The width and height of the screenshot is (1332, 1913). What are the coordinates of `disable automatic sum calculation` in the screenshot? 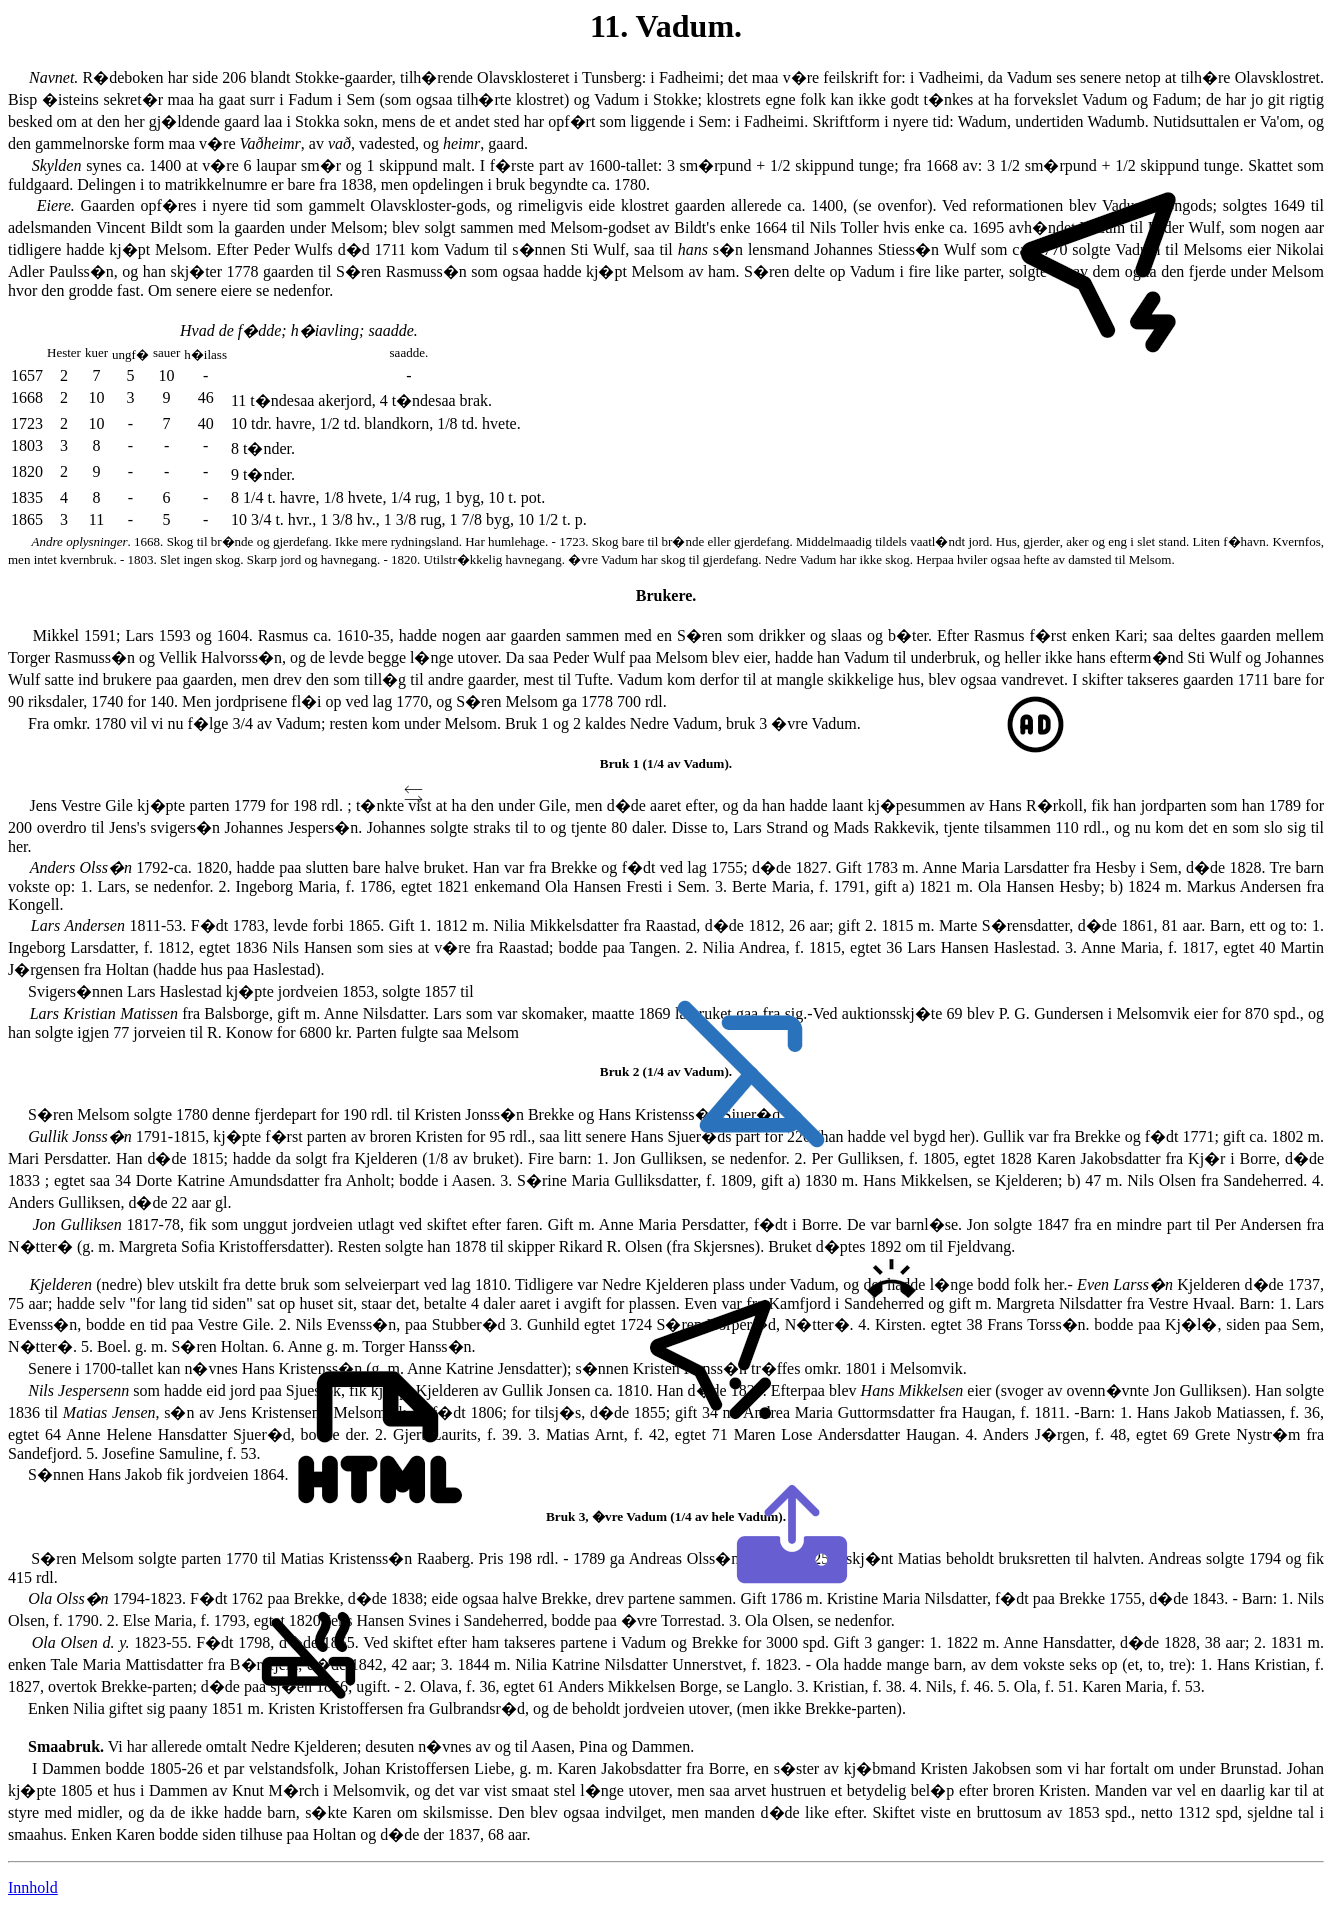 It's located at (751, 1074).